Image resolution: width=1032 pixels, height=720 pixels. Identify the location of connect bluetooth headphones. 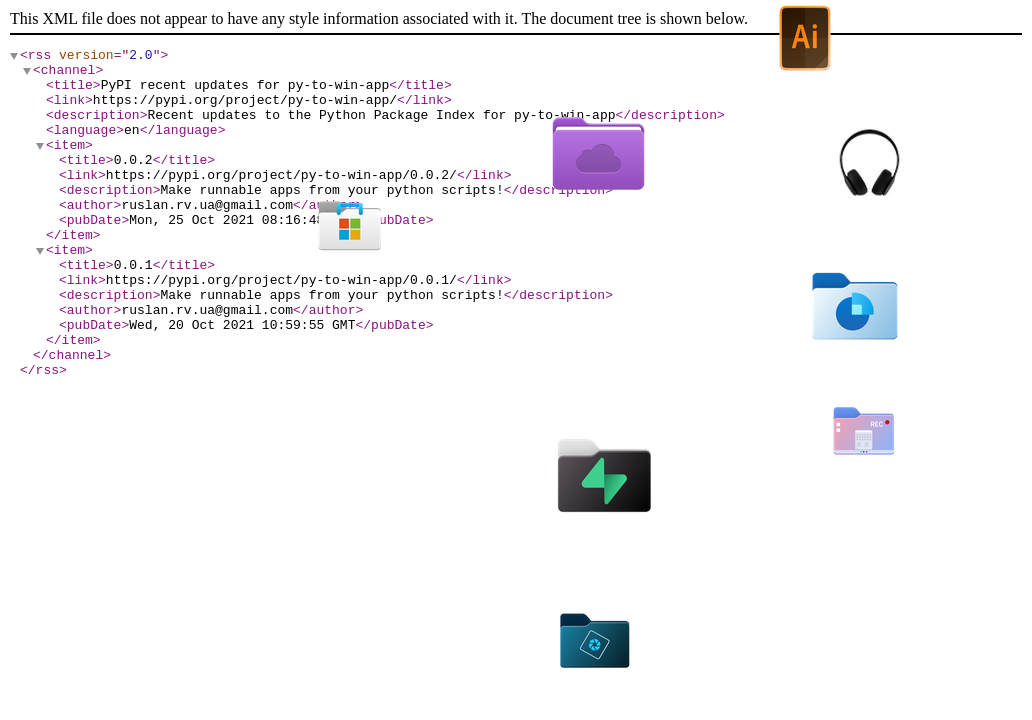
(869, 162).